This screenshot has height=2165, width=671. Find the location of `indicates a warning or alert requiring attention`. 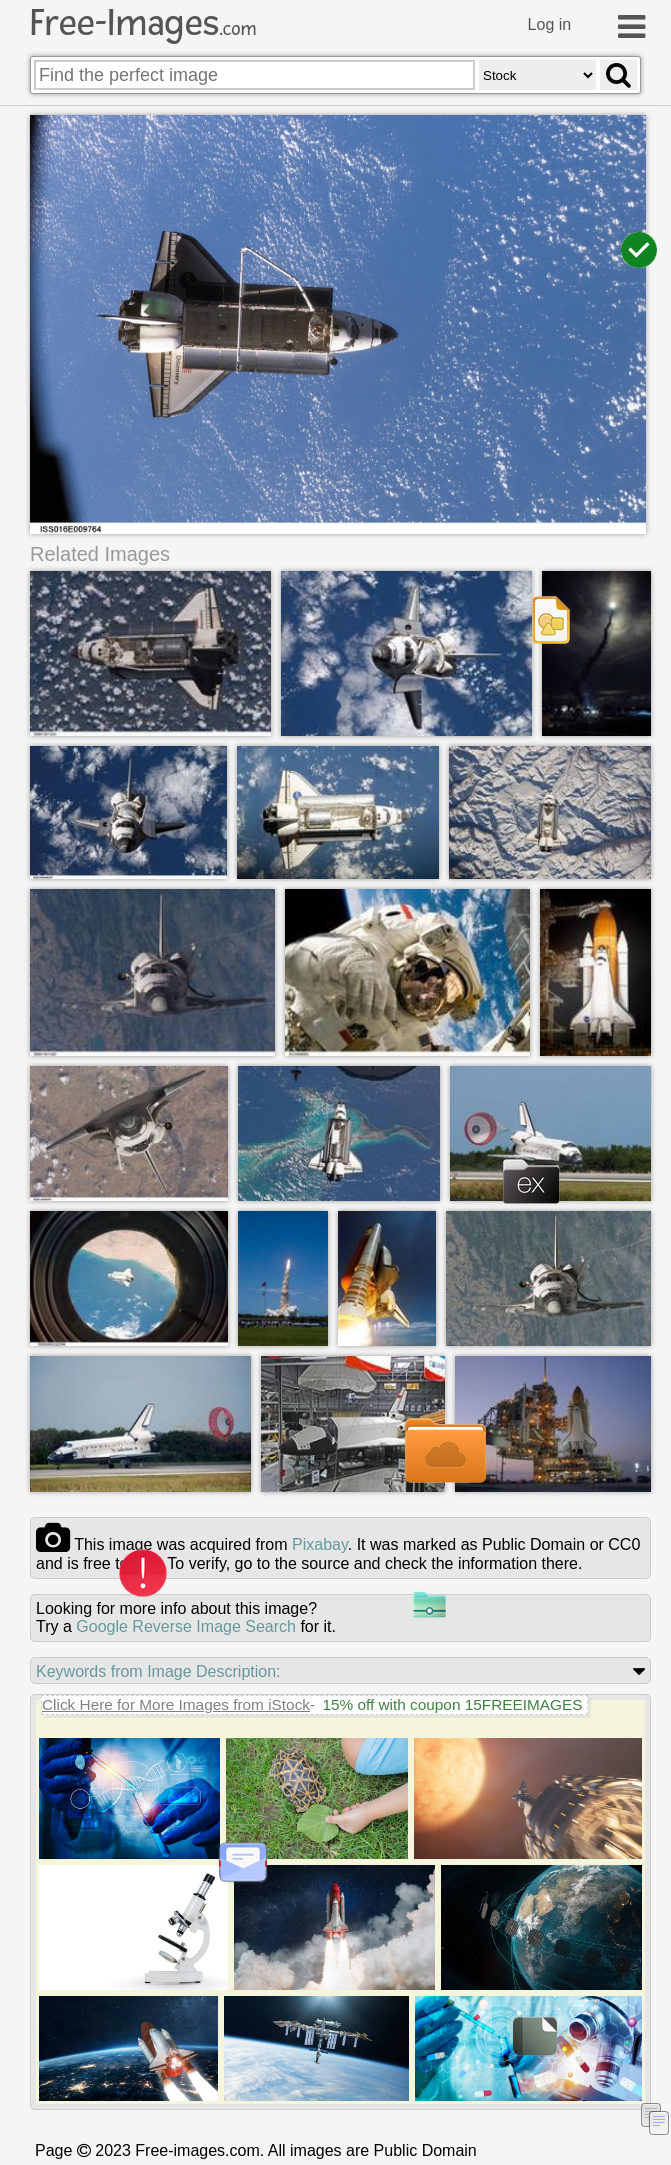

indicates a warning or alert requiring attention is located at coordinates (143, 1573).